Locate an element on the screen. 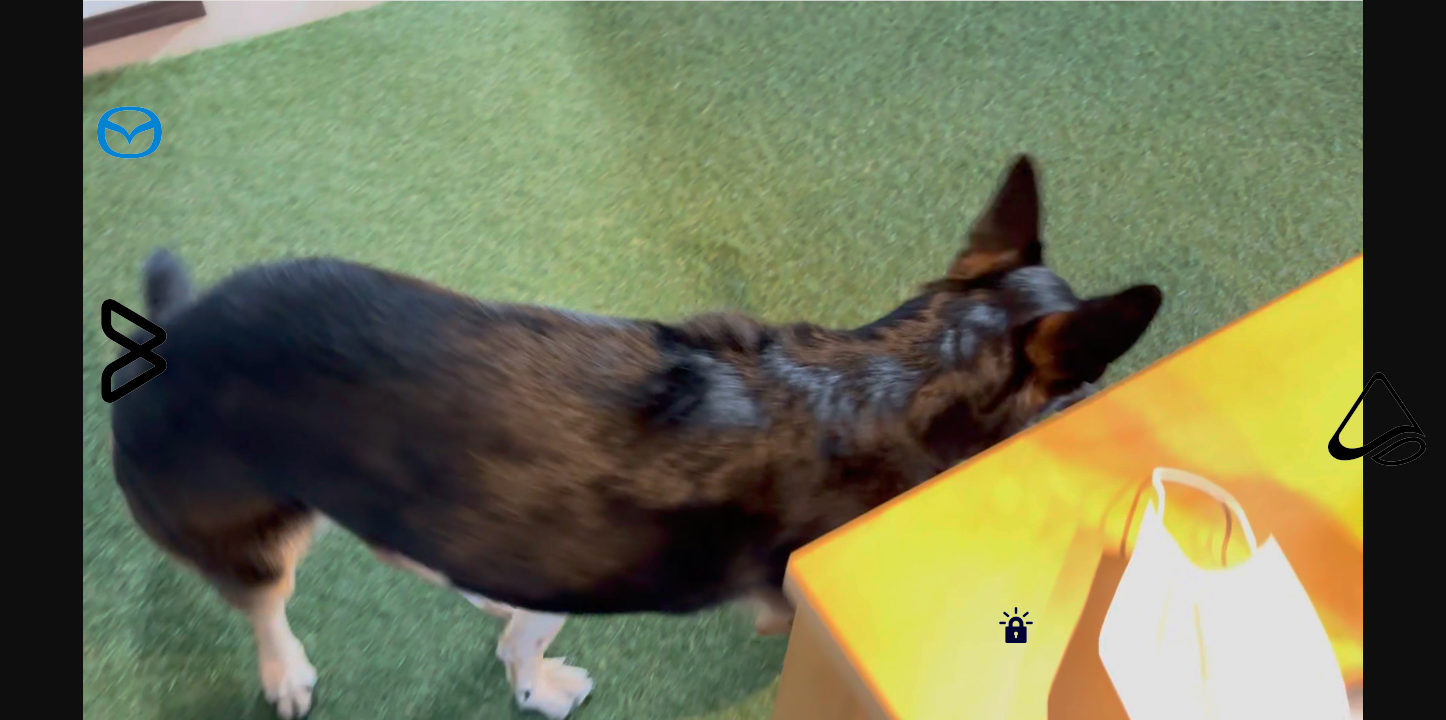 The height and width of the screenshot is (720, 1446). BMC Software company logo is located at coordinates (134, 351).